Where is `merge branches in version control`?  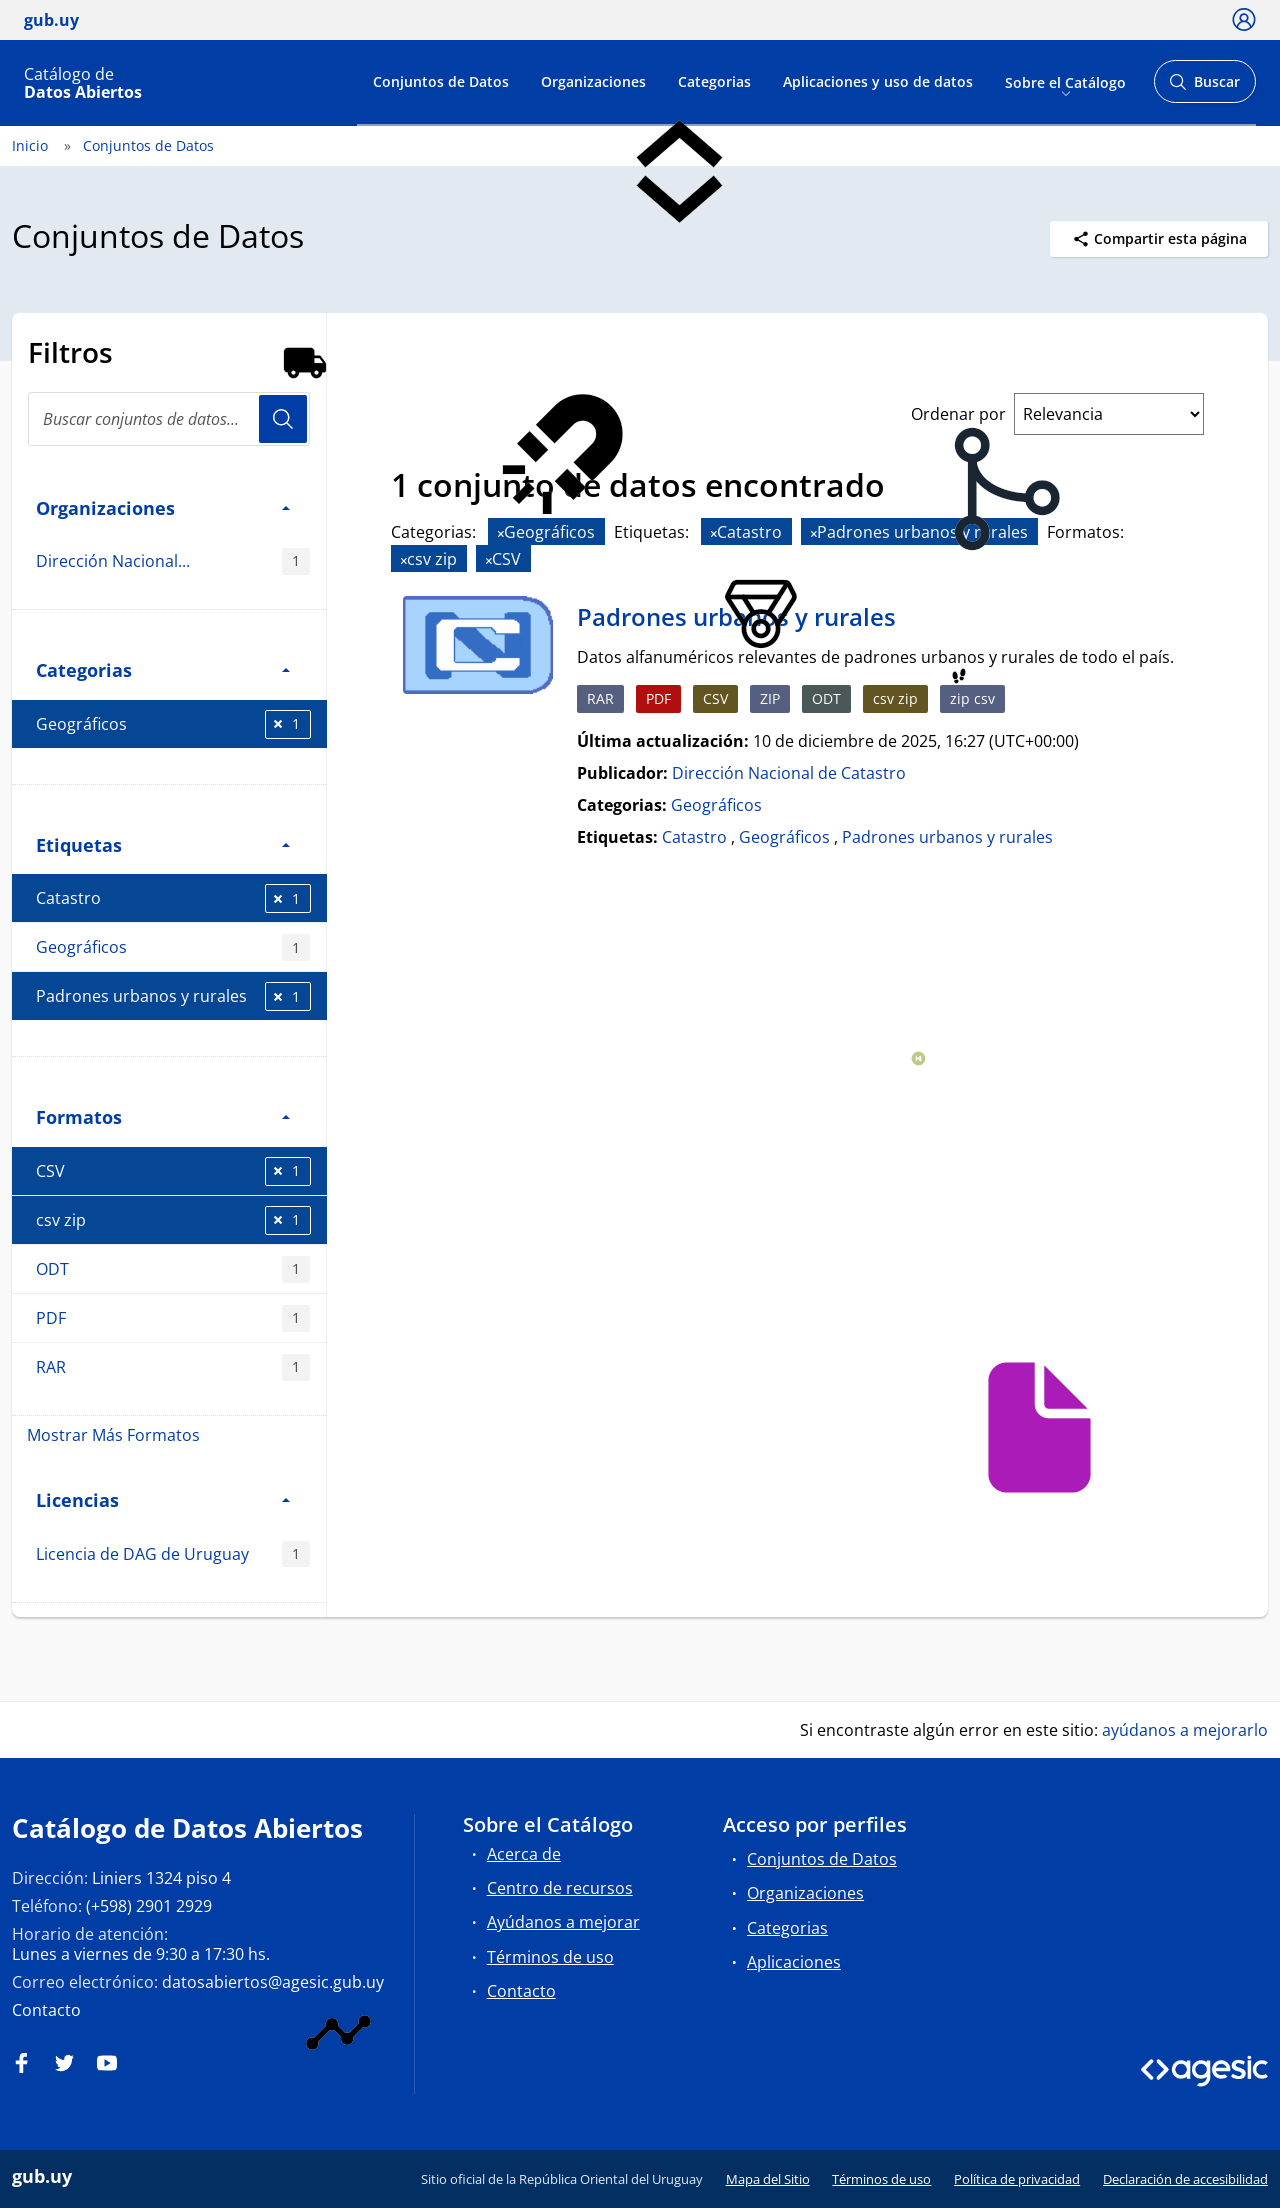
merge branches in version control is located at coordinates (1007, 489).